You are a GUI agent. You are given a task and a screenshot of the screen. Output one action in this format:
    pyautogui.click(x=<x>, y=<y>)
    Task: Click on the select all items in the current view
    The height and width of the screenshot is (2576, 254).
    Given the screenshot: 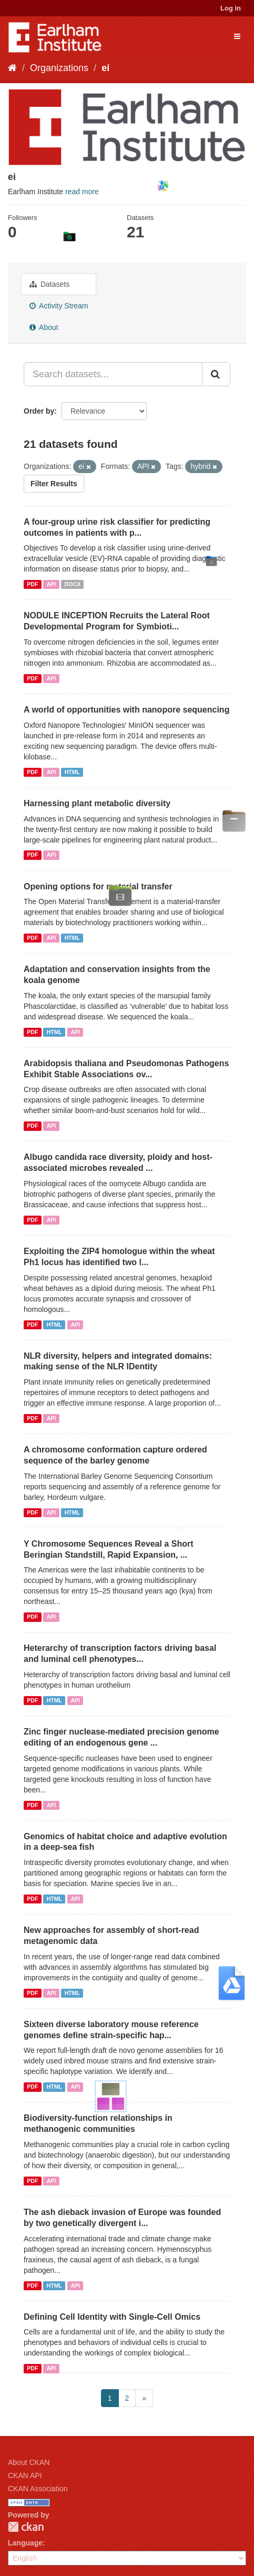 What is the action you would take?
    pyautogui.click(x=110, y=2096)
    